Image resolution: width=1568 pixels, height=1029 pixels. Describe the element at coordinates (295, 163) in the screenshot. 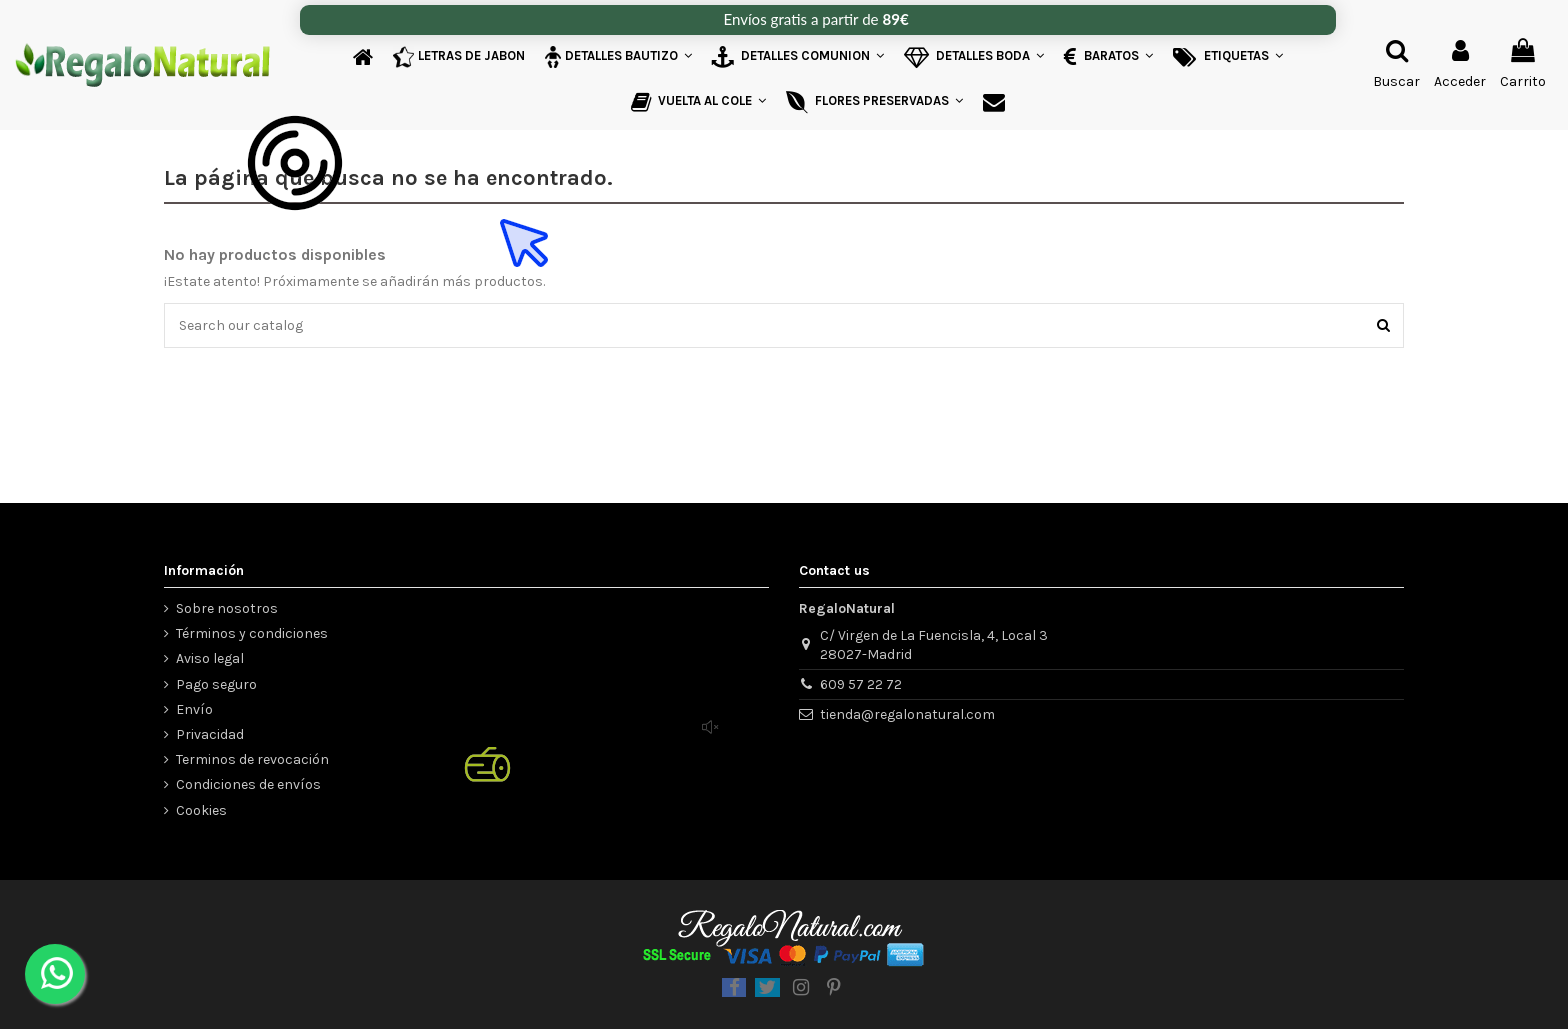

I see `play or browse music library` at that location.